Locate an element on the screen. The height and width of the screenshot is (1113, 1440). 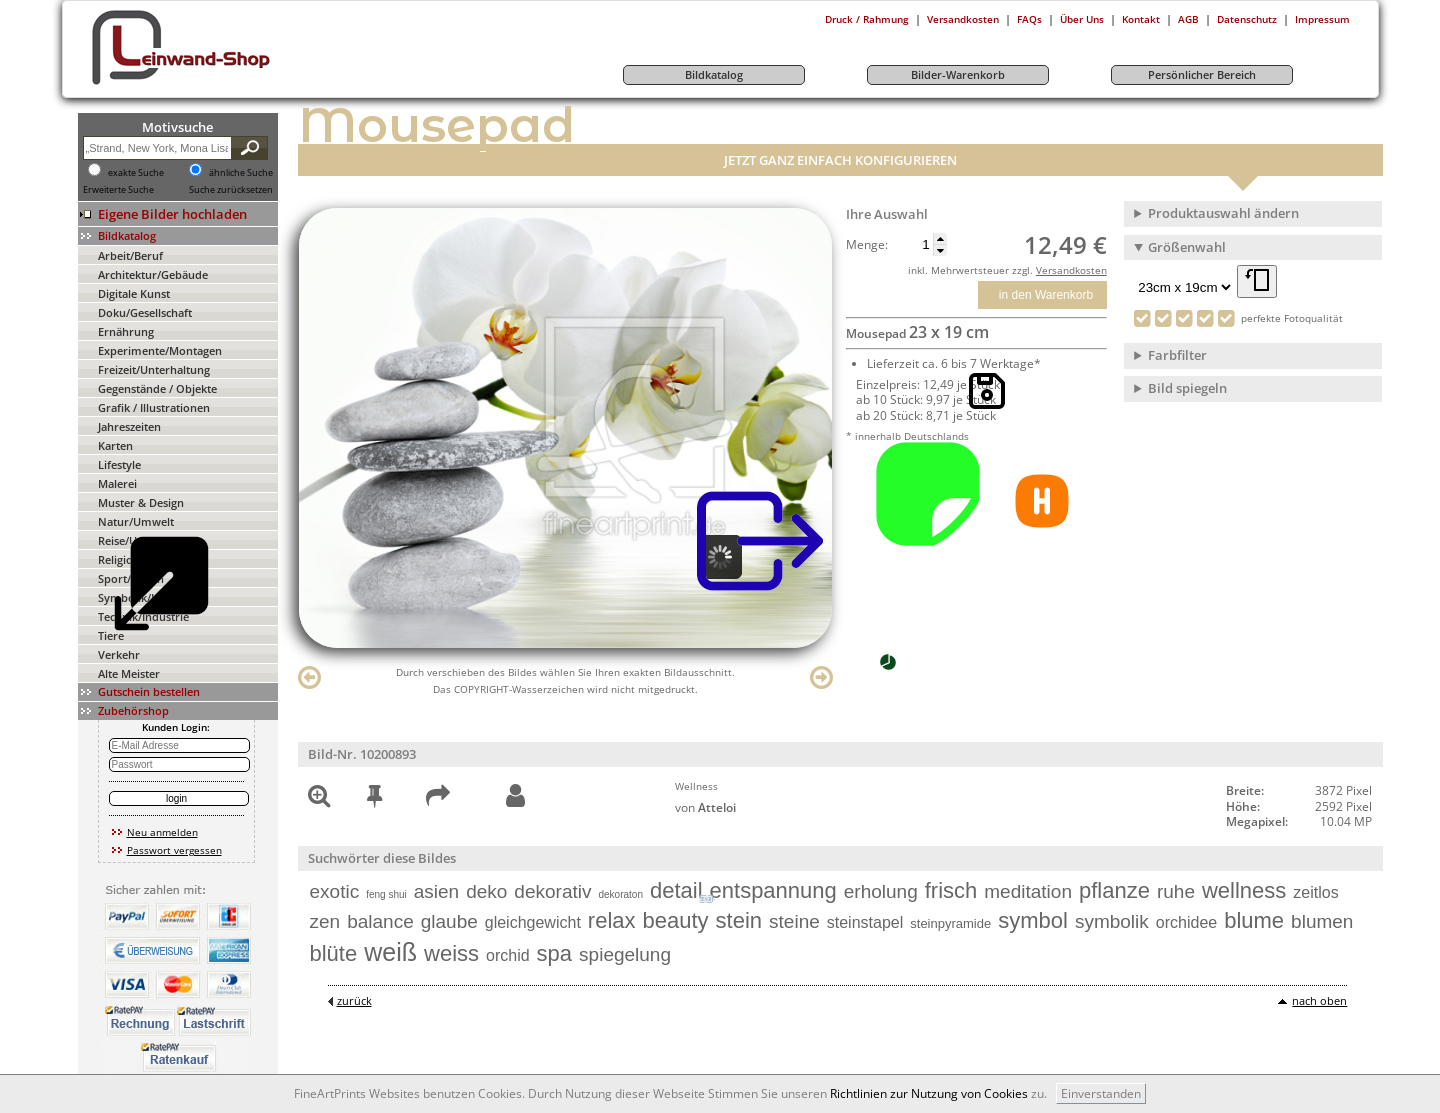
indicates device is currently charging is located at coordinates (707, 899).